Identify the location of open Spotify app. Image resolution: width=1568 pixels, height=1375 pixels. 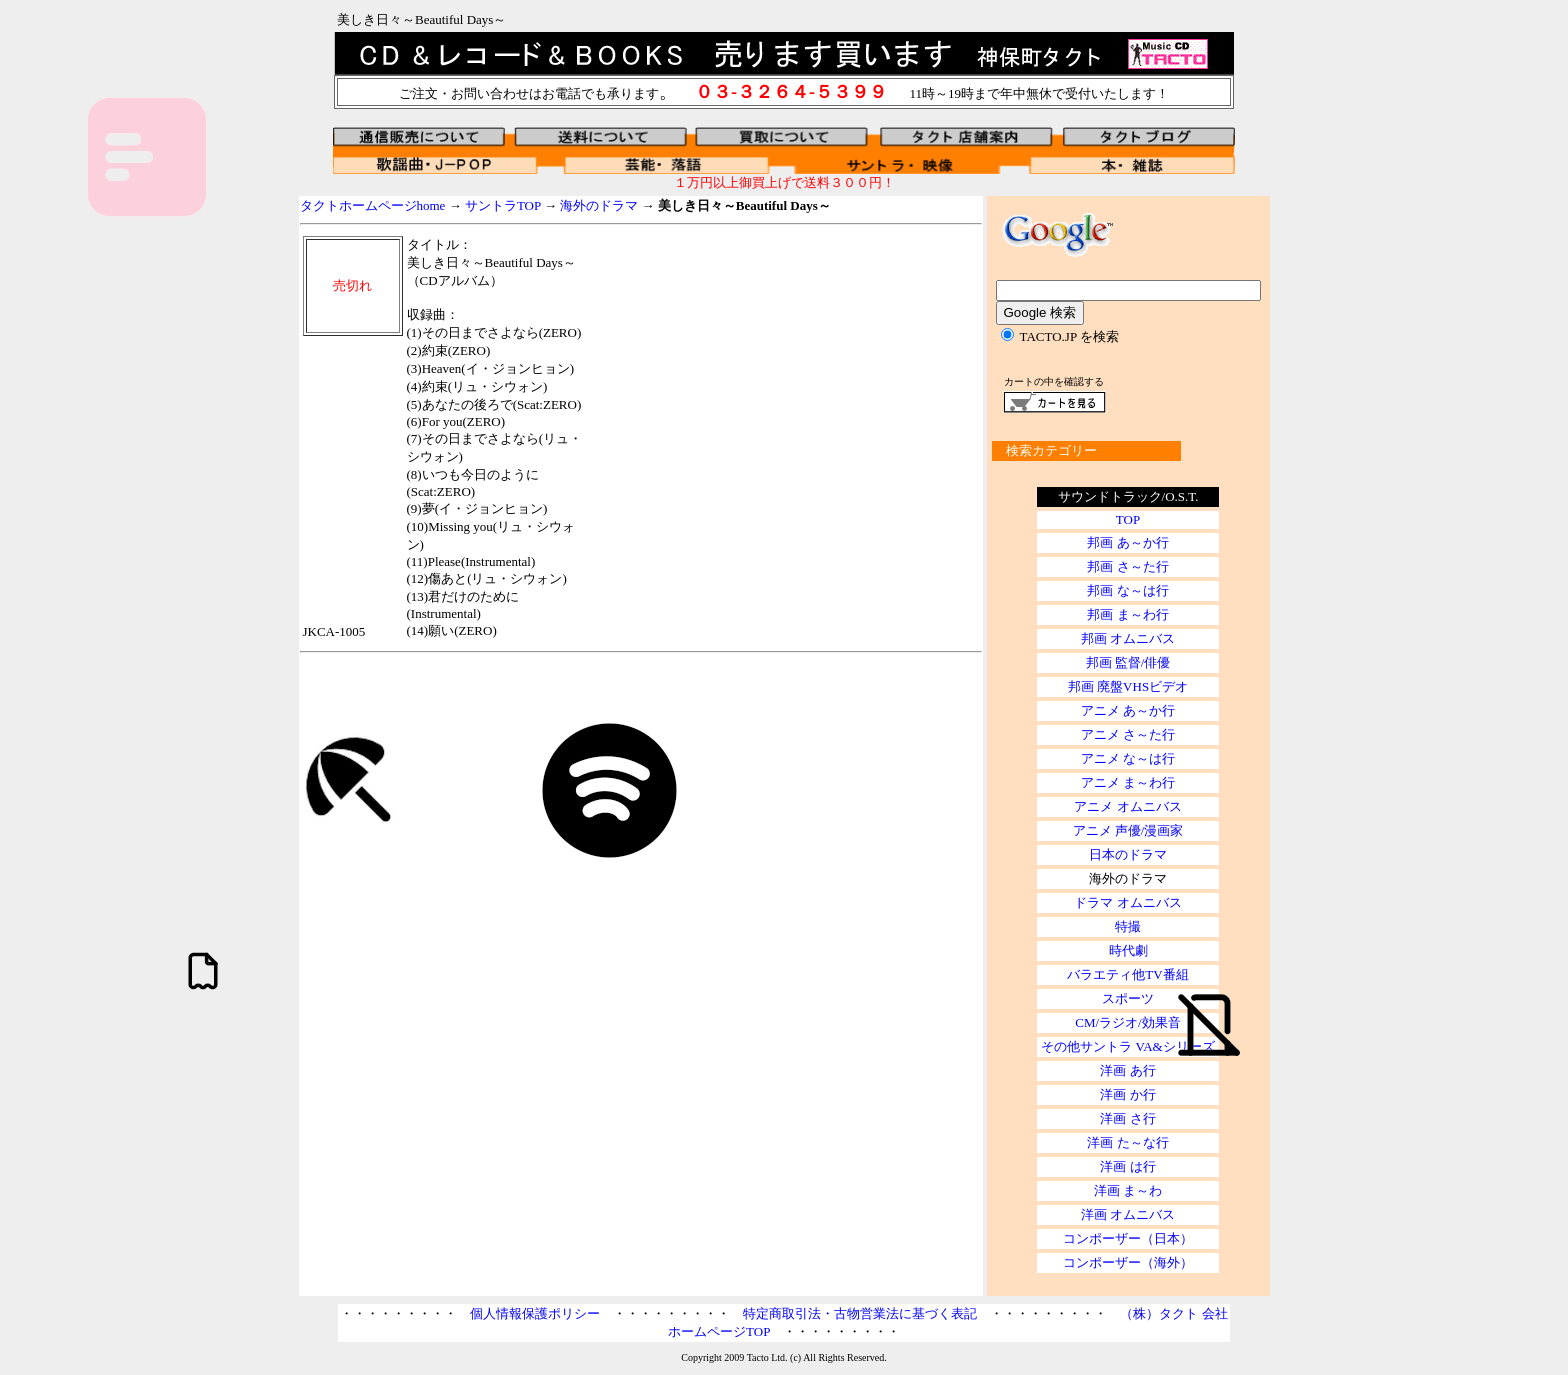
(609, 790).